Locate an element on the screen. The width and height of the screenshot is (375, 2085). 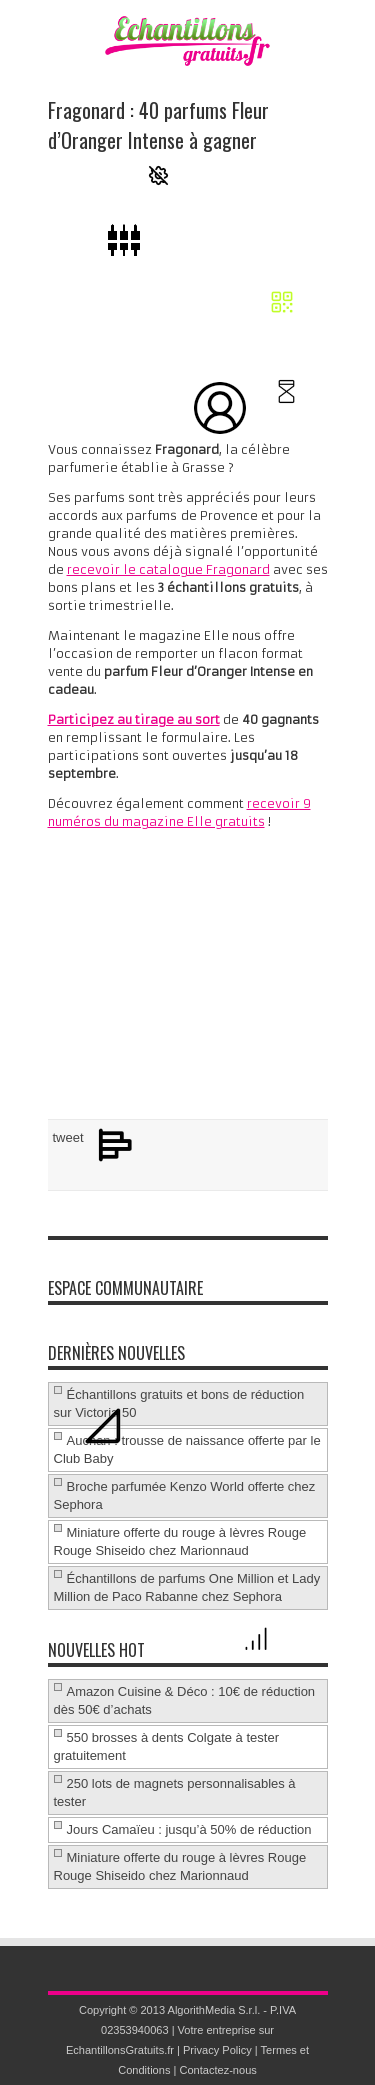
indicates strong cellular network signal is located at coordinates (260, 1637).